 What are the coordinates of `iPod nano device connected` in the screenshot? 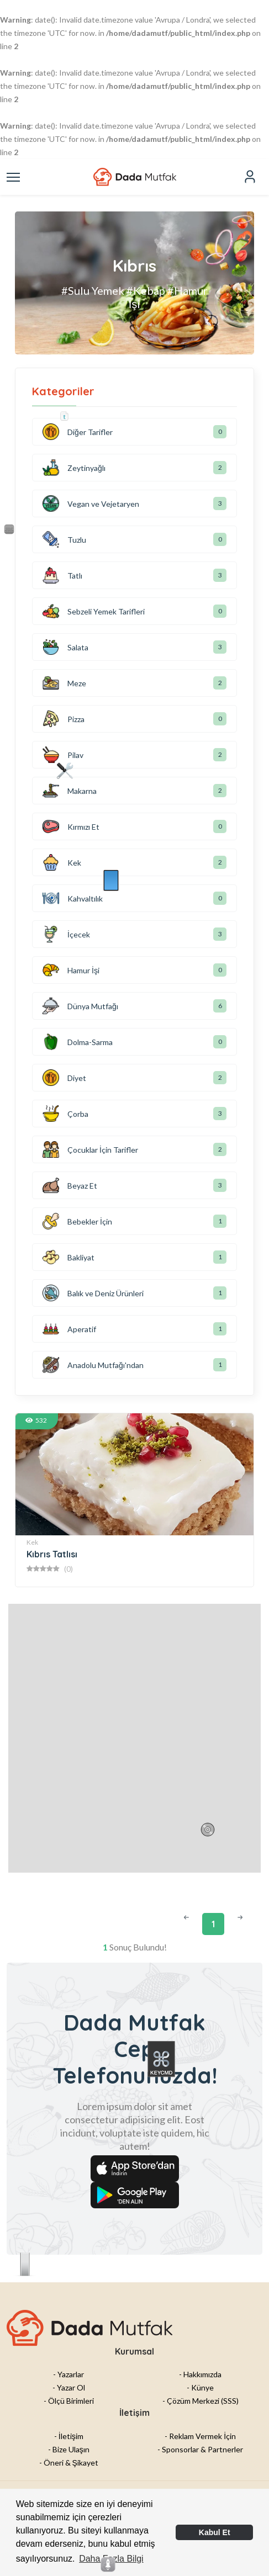 It's located at (25, 2265).